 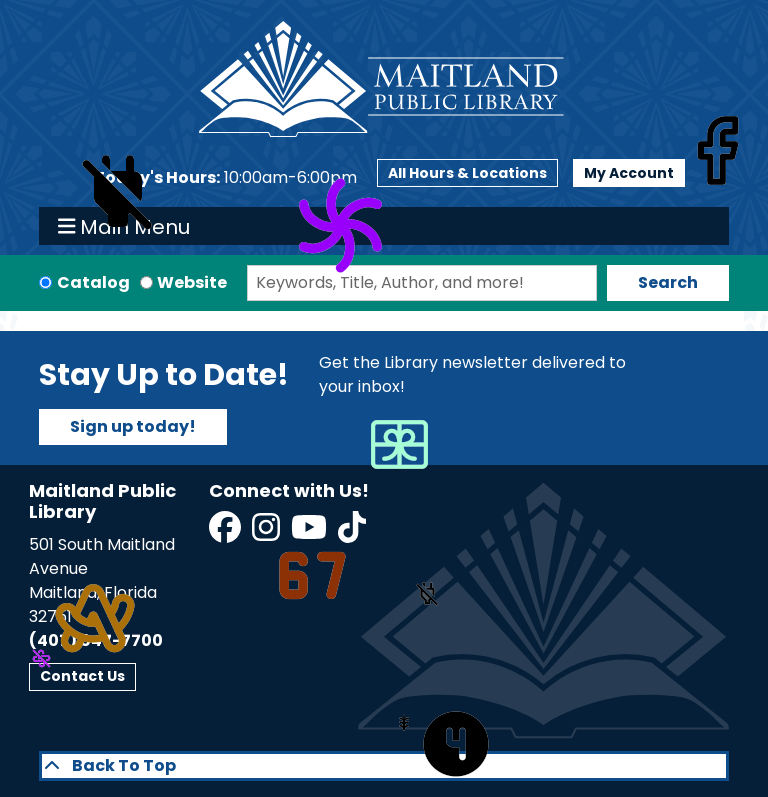 What do you see at coordinates (41, 658) in the screenshot?
I see `api connection disabled` at bounding box center [41, 658].